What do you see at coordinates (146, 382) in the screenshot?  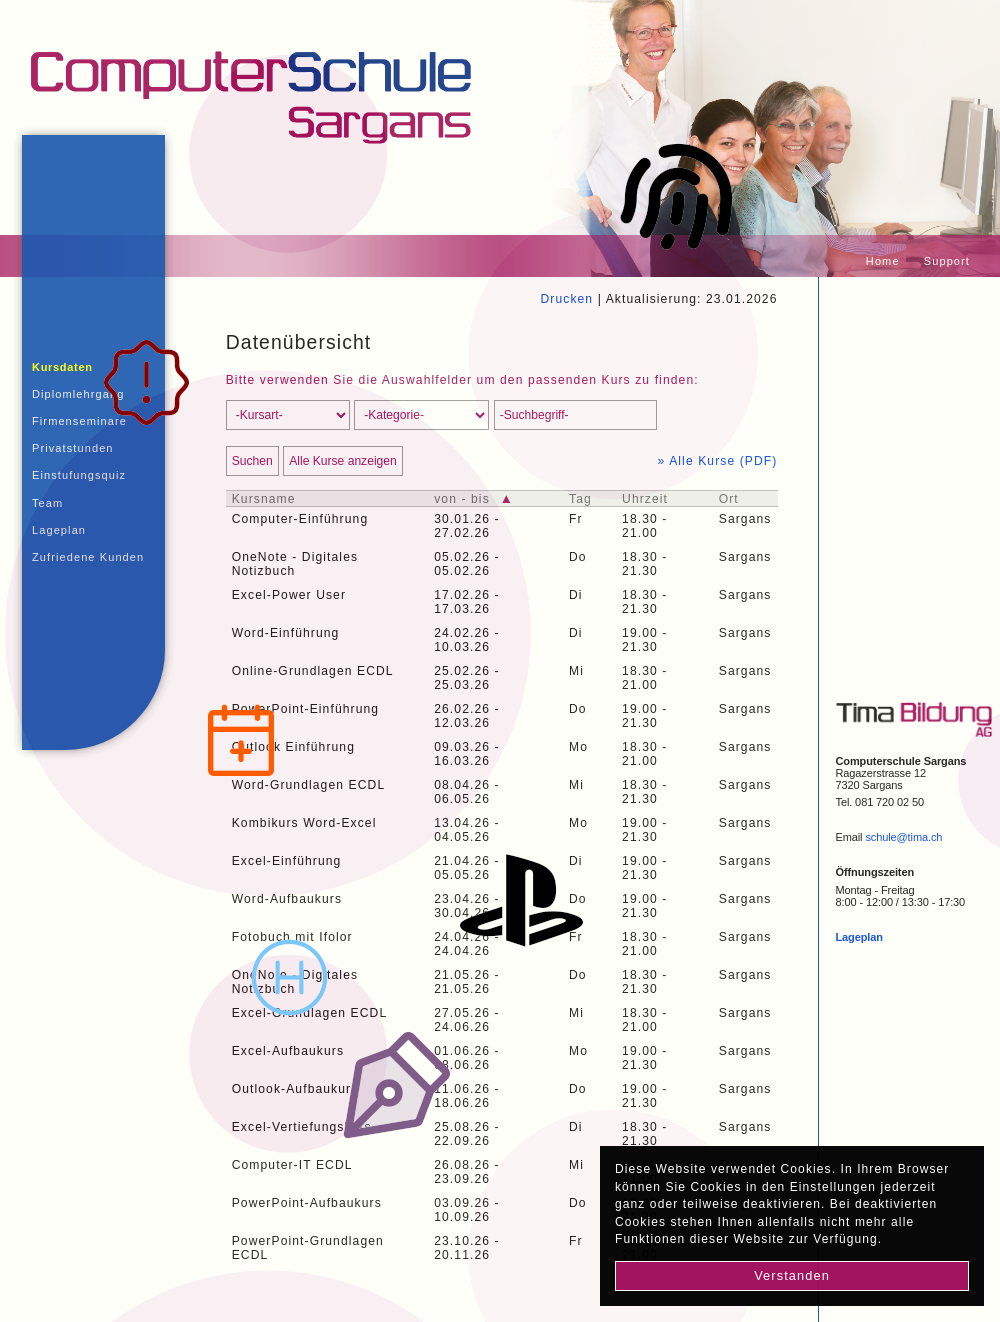 I see `indicates a warning or alert requiring attention` at bounding box center [146, 382].